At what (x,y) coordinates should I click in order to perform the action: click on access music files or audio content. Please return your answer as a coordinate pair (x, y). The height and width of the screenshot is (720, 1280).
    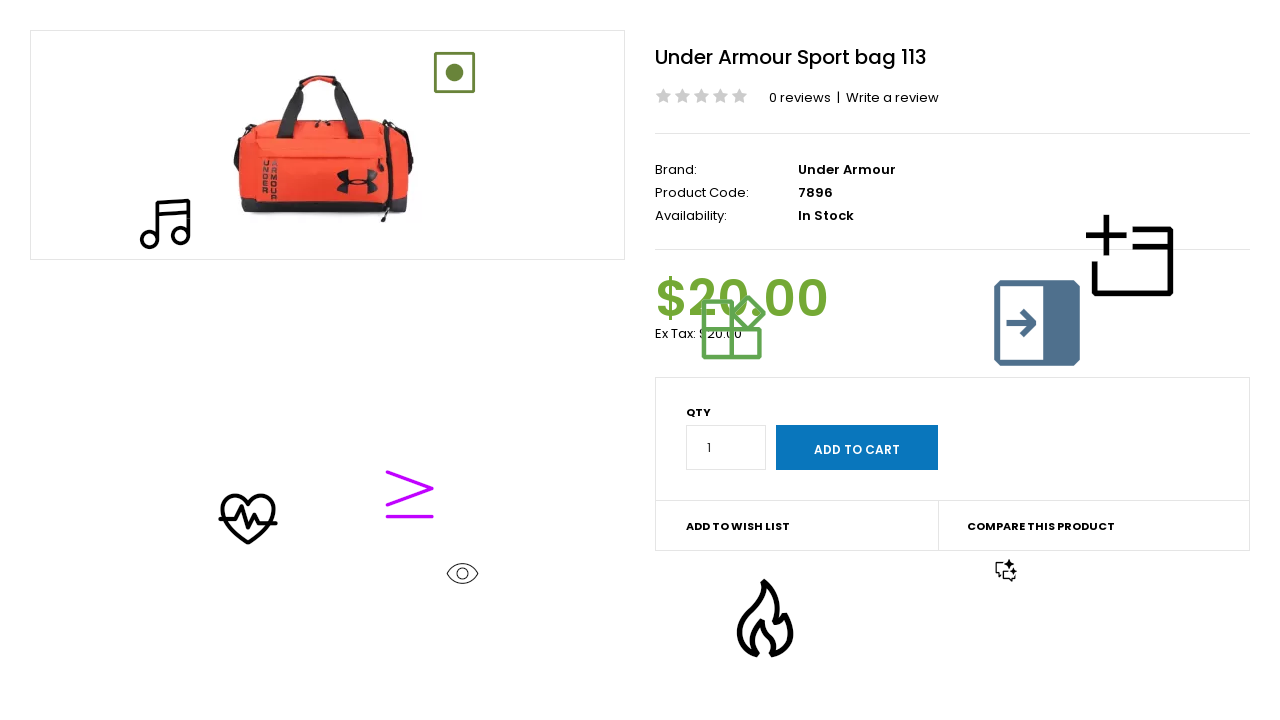
    Looking at the image, I should click on (167, 222).